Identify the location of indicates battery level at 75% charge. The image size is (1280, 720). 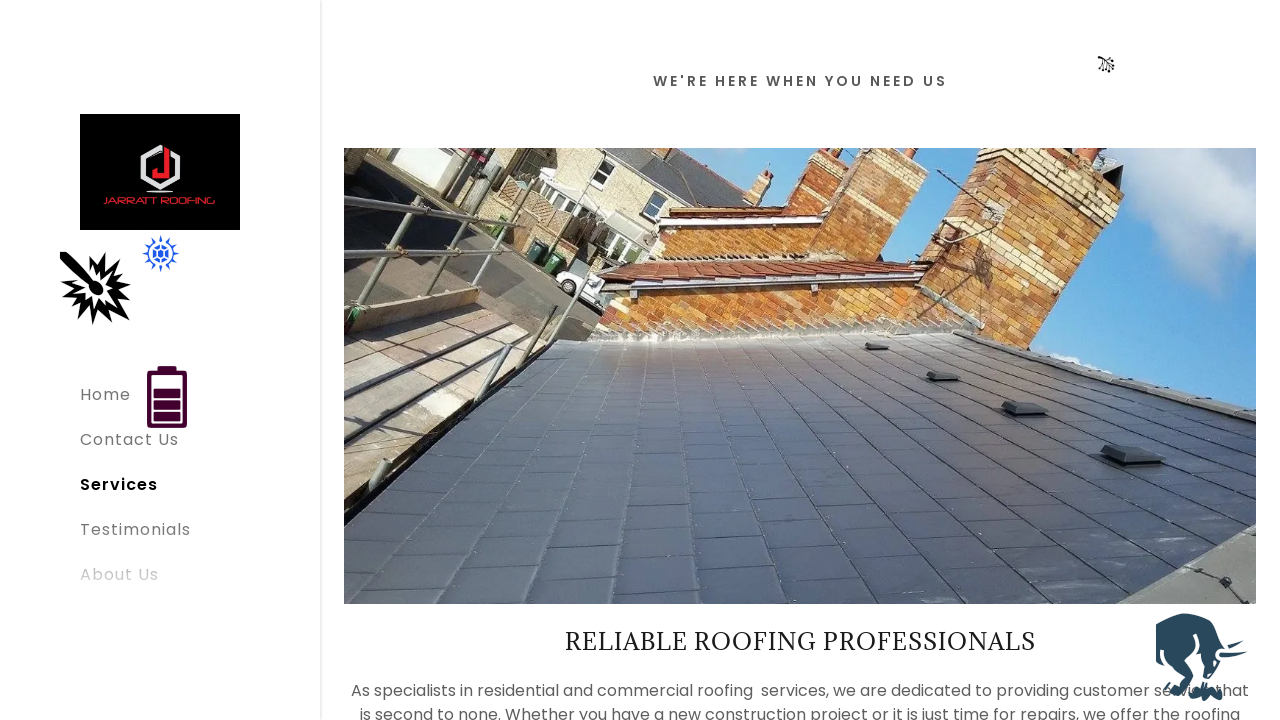
(167, 397).